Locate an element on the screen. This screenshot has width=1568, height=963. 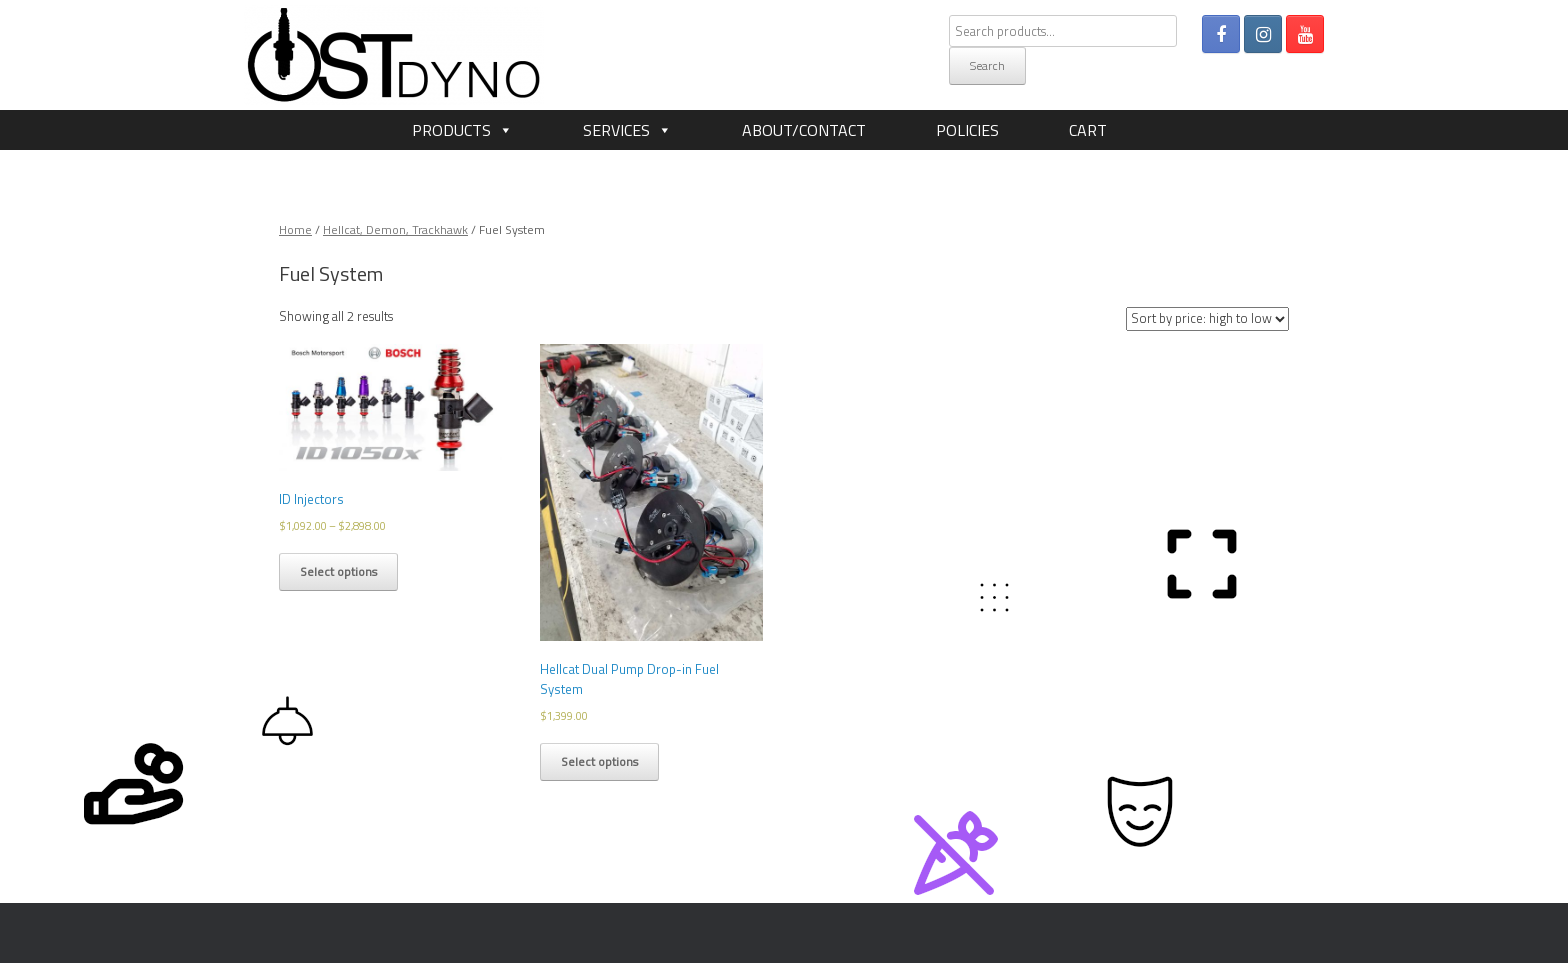
disable vegetable or vegan filter is located at coordinates (954, 855).